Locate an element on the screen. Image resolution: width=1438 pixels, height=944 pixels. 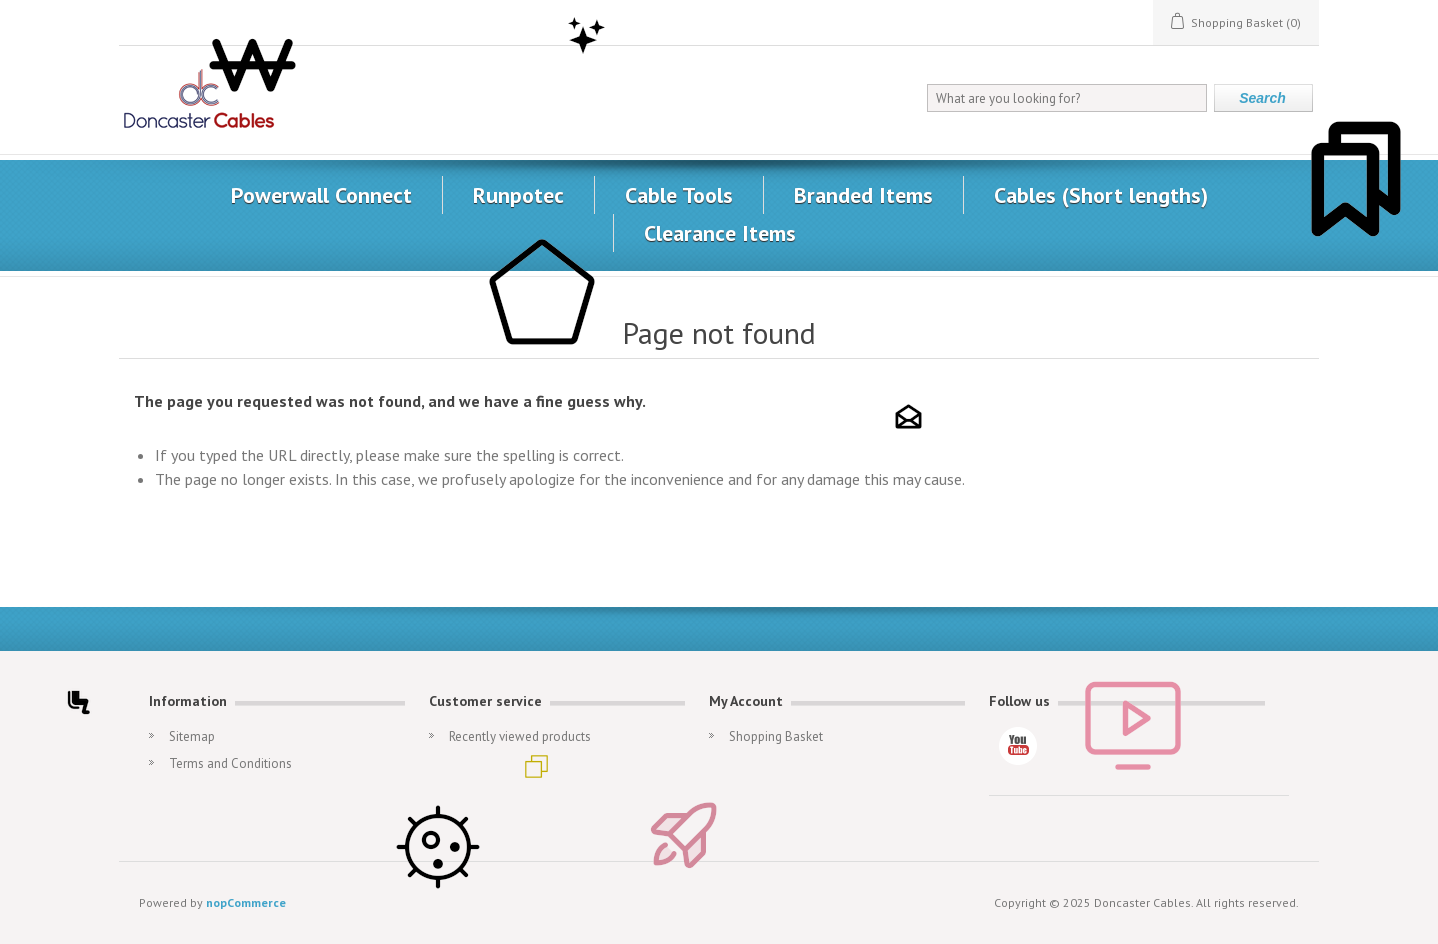
view opened or read mail is located at coordinates (908, 417).